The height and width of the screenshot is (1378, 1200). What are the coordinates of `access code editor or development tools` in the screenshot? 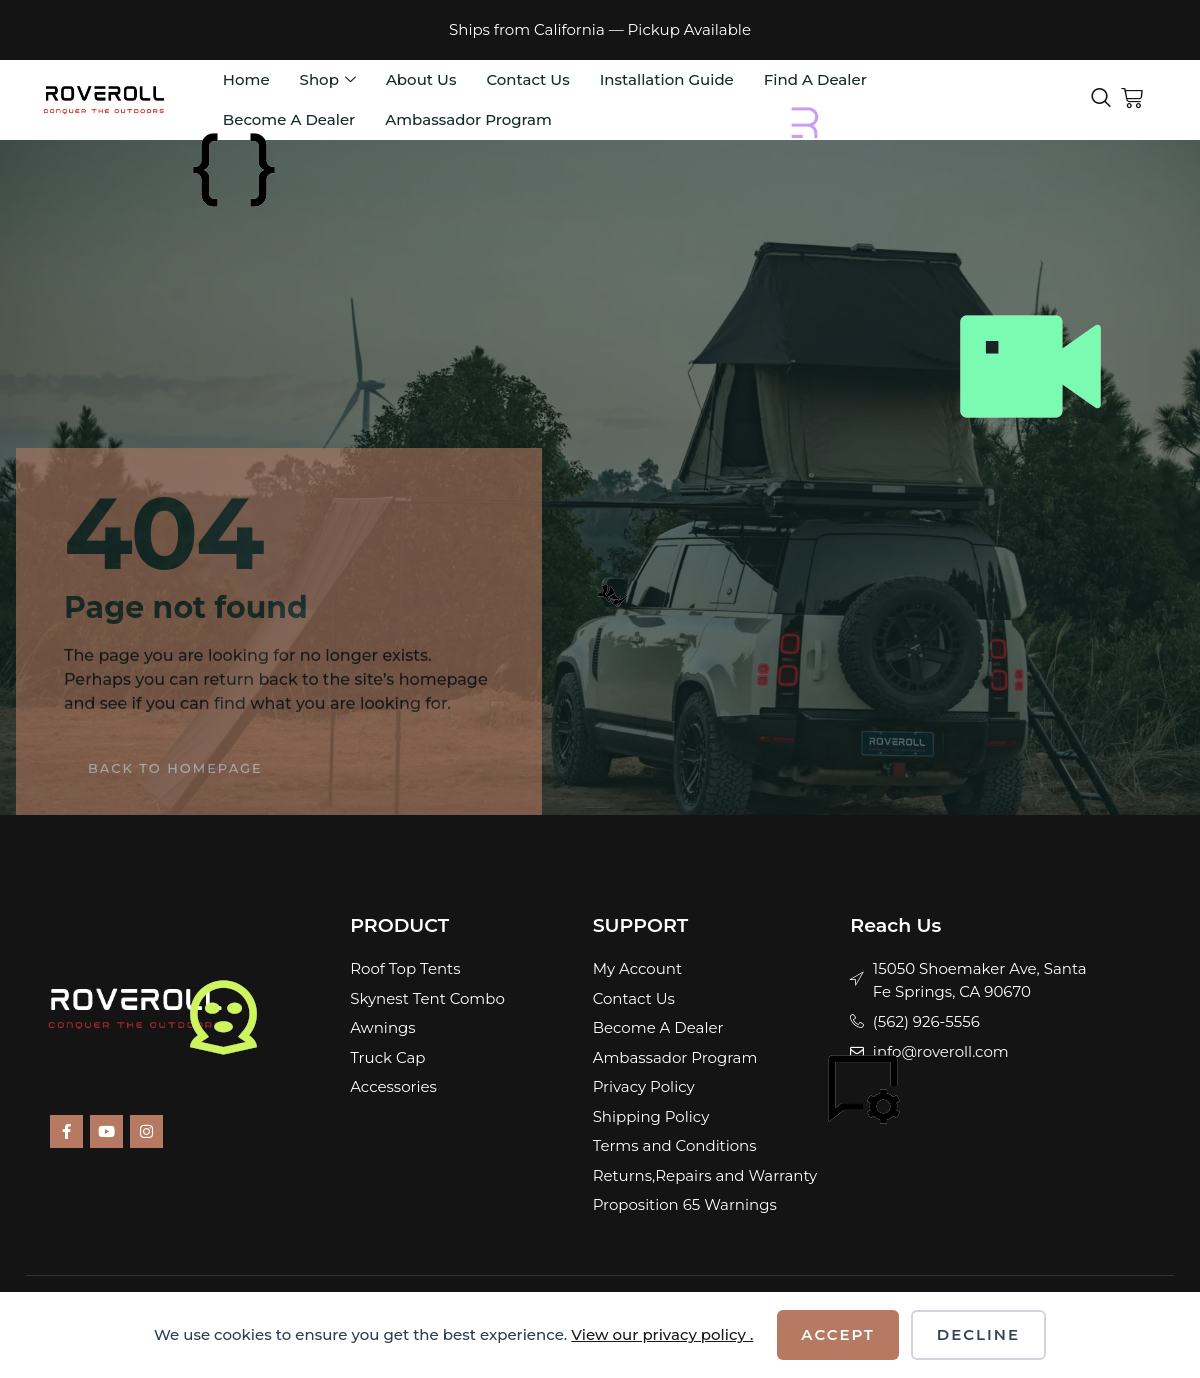 It's located at (234, 170).